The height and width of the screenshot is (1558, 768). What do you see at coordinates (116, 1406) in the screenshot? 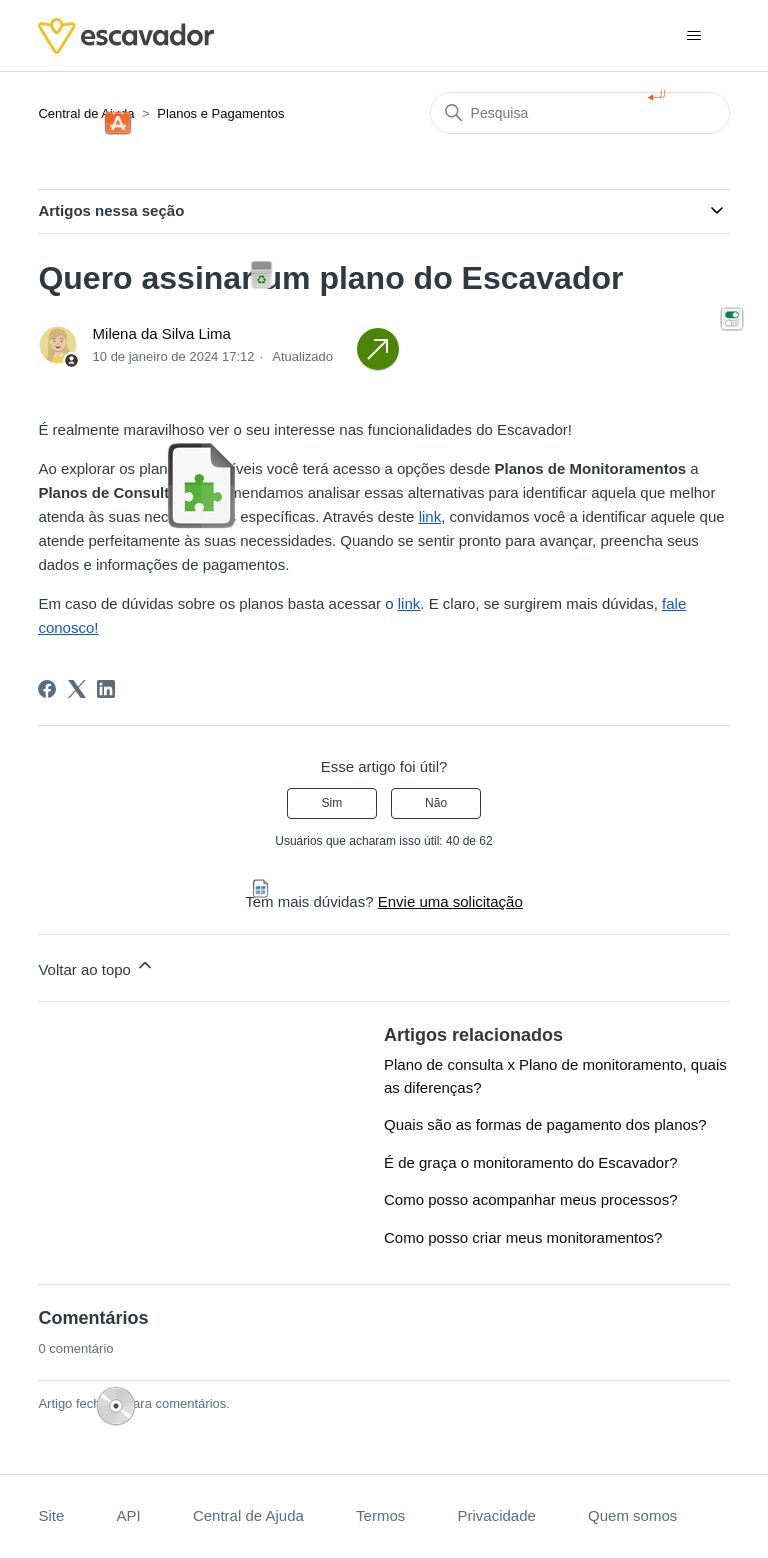
I see `indicates a DVD+R disc drive or media` at bounding box center [116, 1406].